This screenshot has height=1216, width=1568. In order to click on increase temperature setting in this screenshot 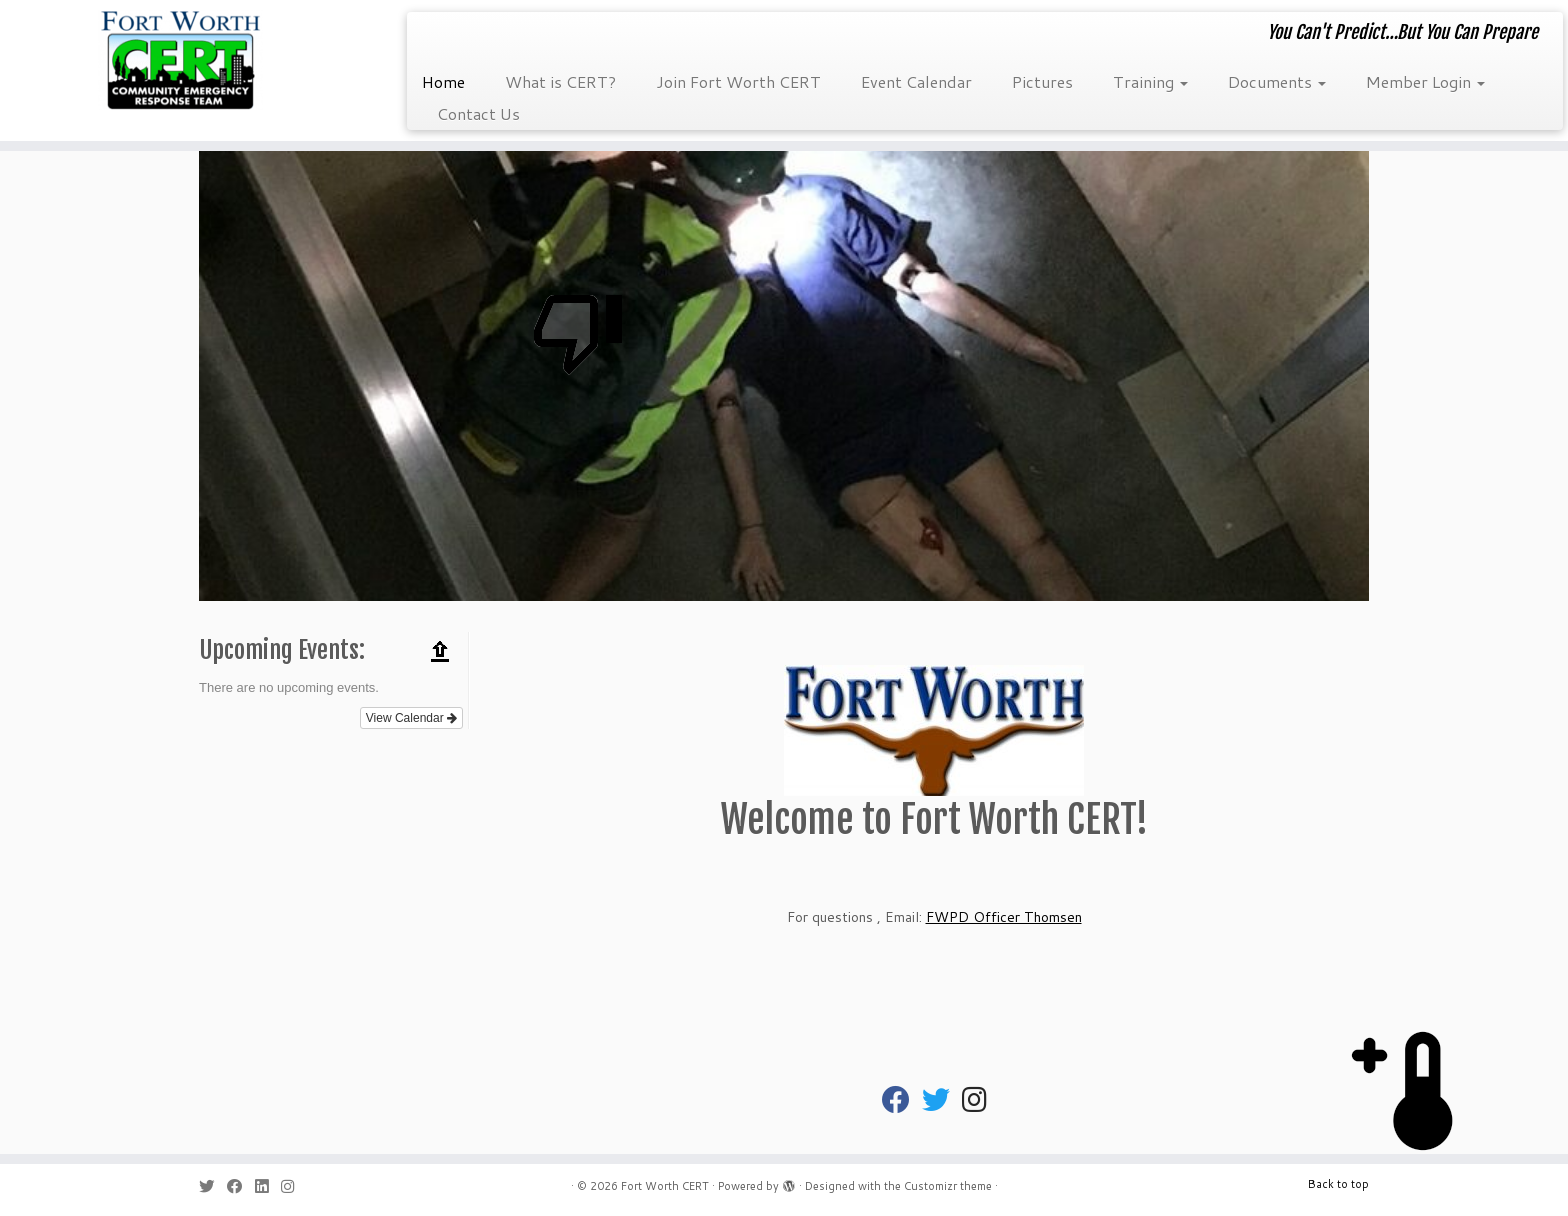, I will do `click(1411, 1091)`.